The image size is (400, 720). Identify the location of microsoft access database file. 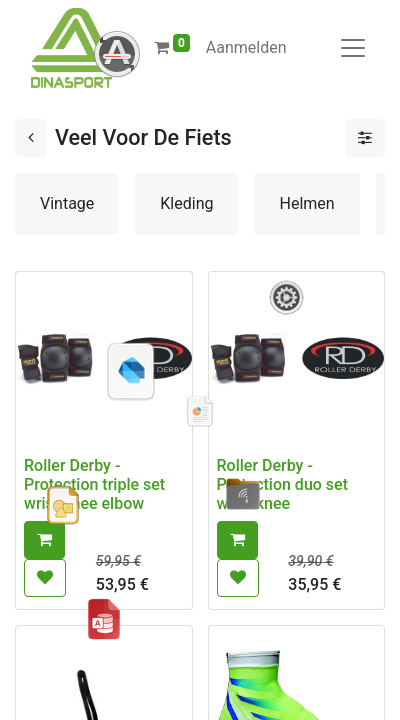
(104, 619).